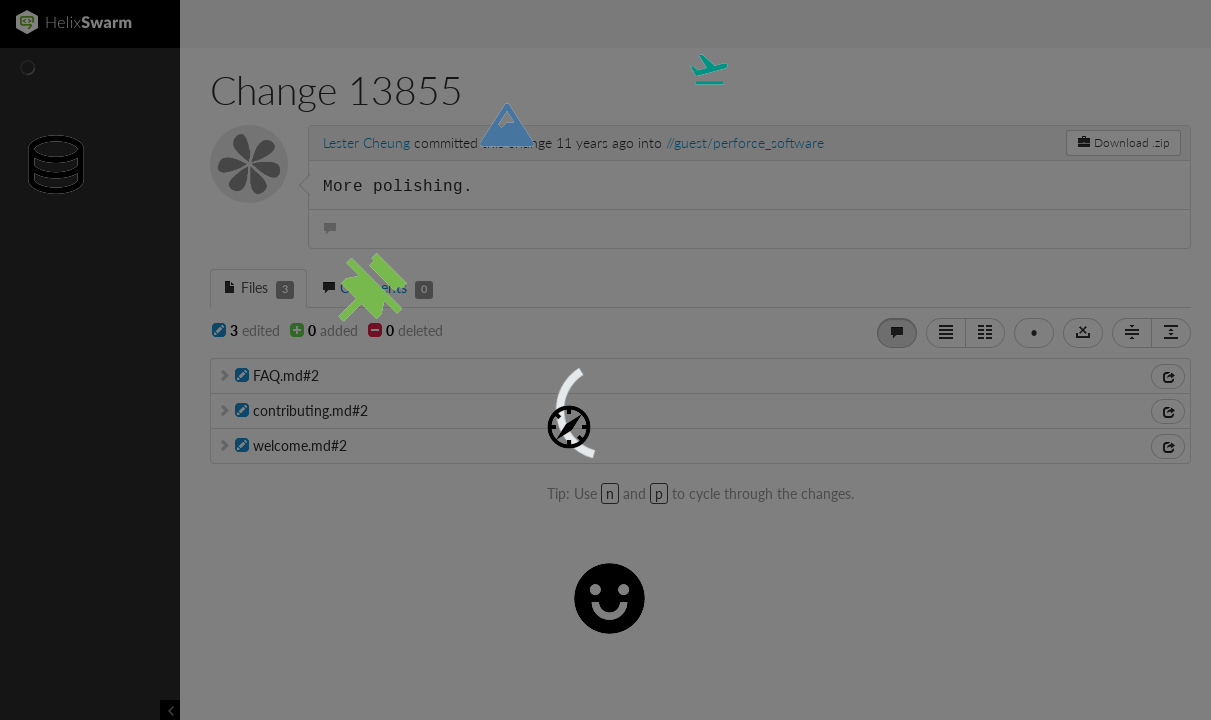 The height and width of the screenshot is (720, 1211). Describe the element at coordinates (569, 427) in the screenshot. I see `open safari web browser` at that location.